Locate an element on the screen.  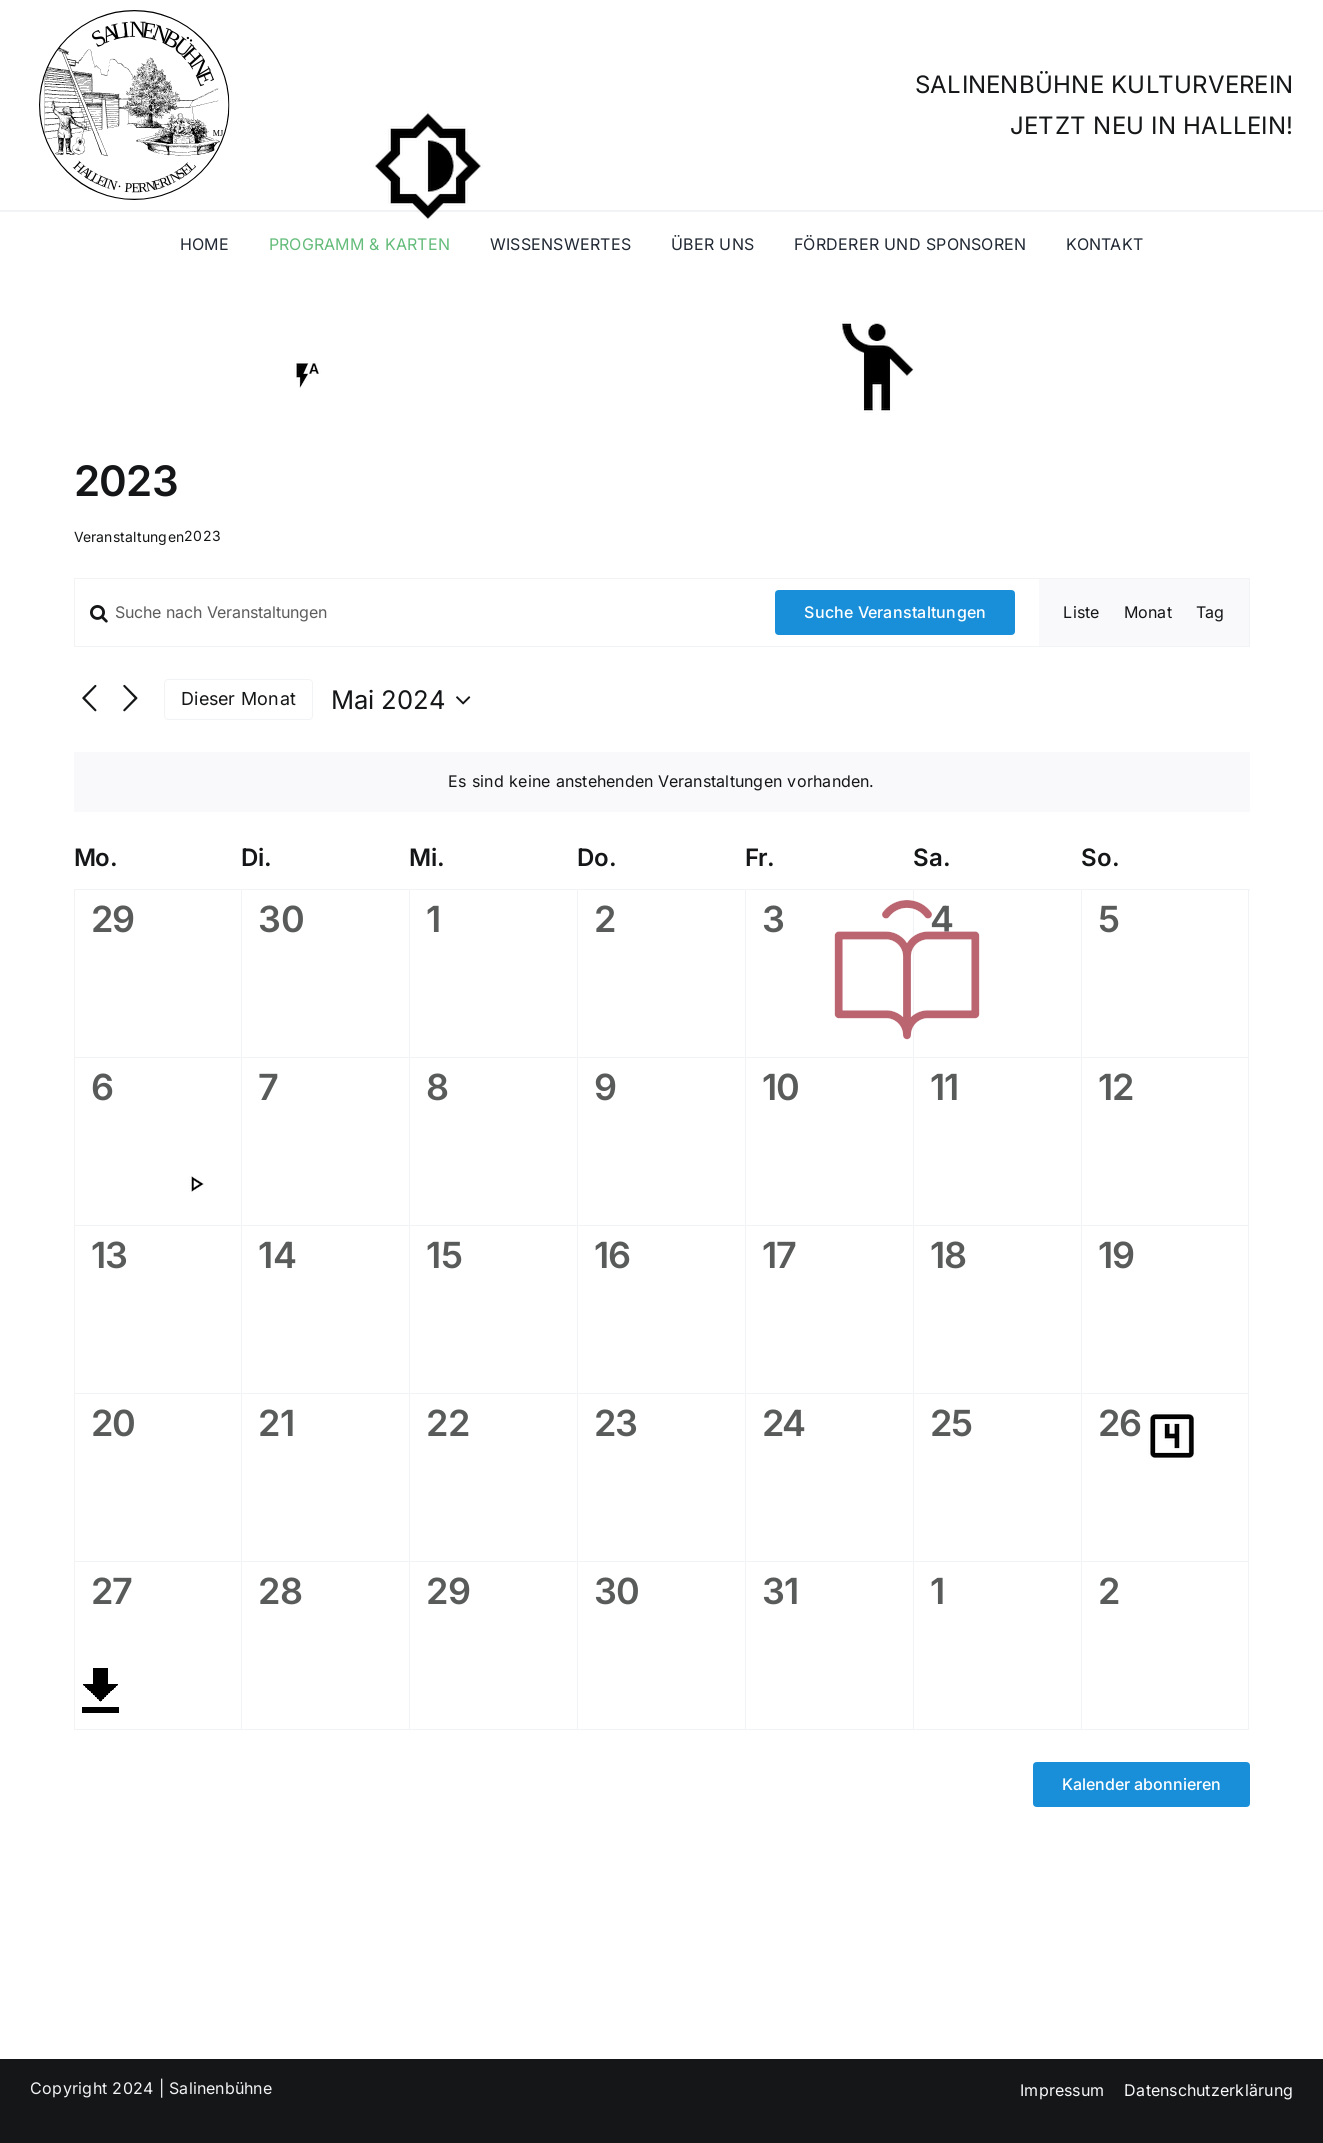
select image filter option 4 is located at coordinates (1172, 1436).